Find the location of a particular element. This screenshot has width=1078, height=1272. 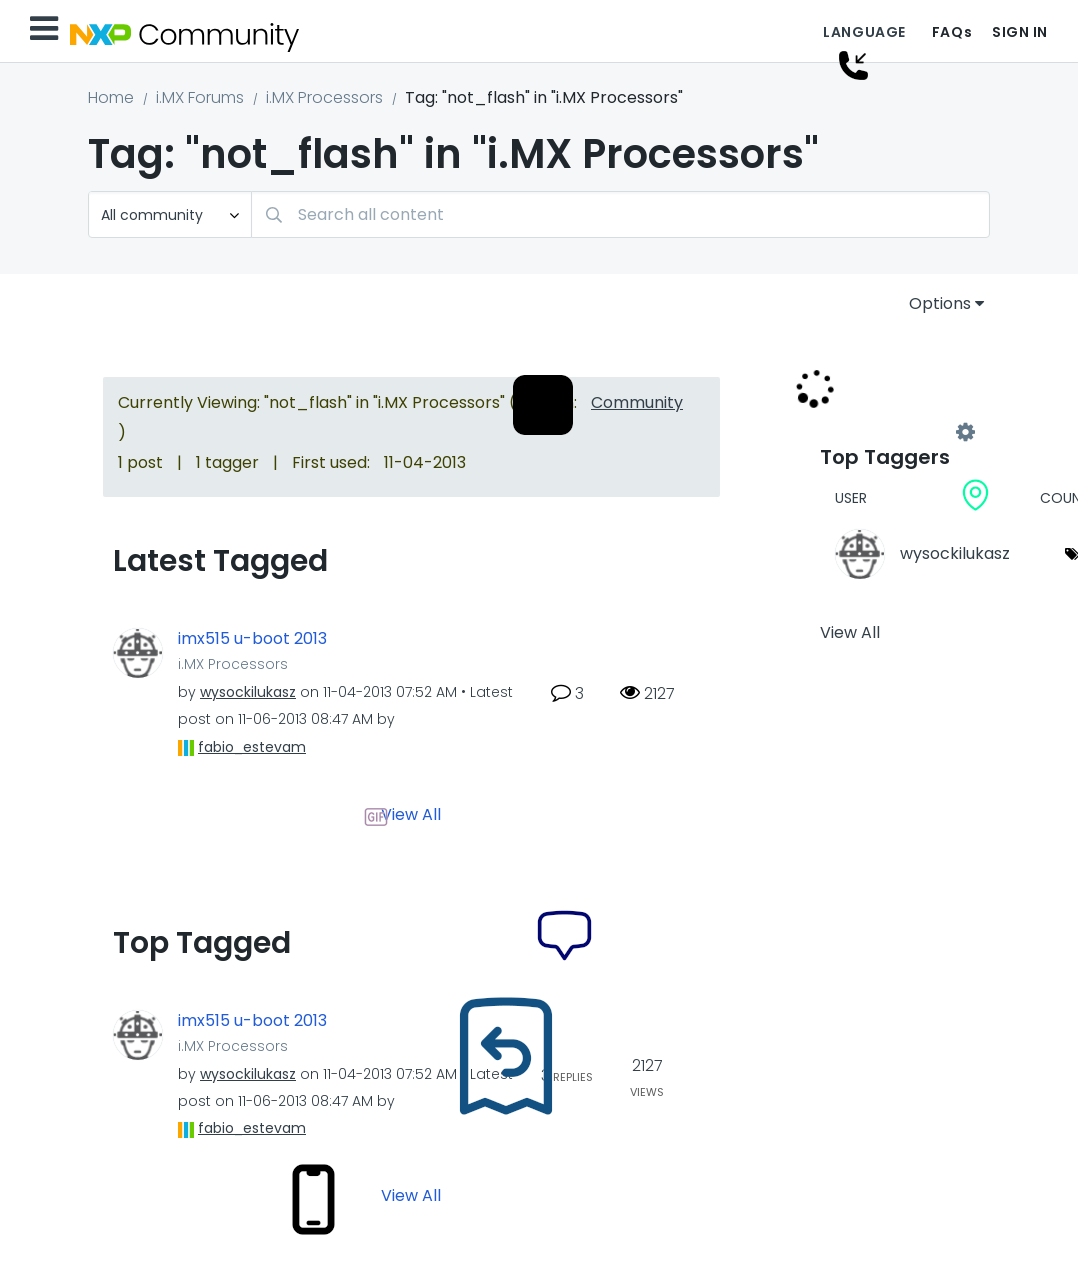

view or set a location on the map is located at coordinates (975, 494).